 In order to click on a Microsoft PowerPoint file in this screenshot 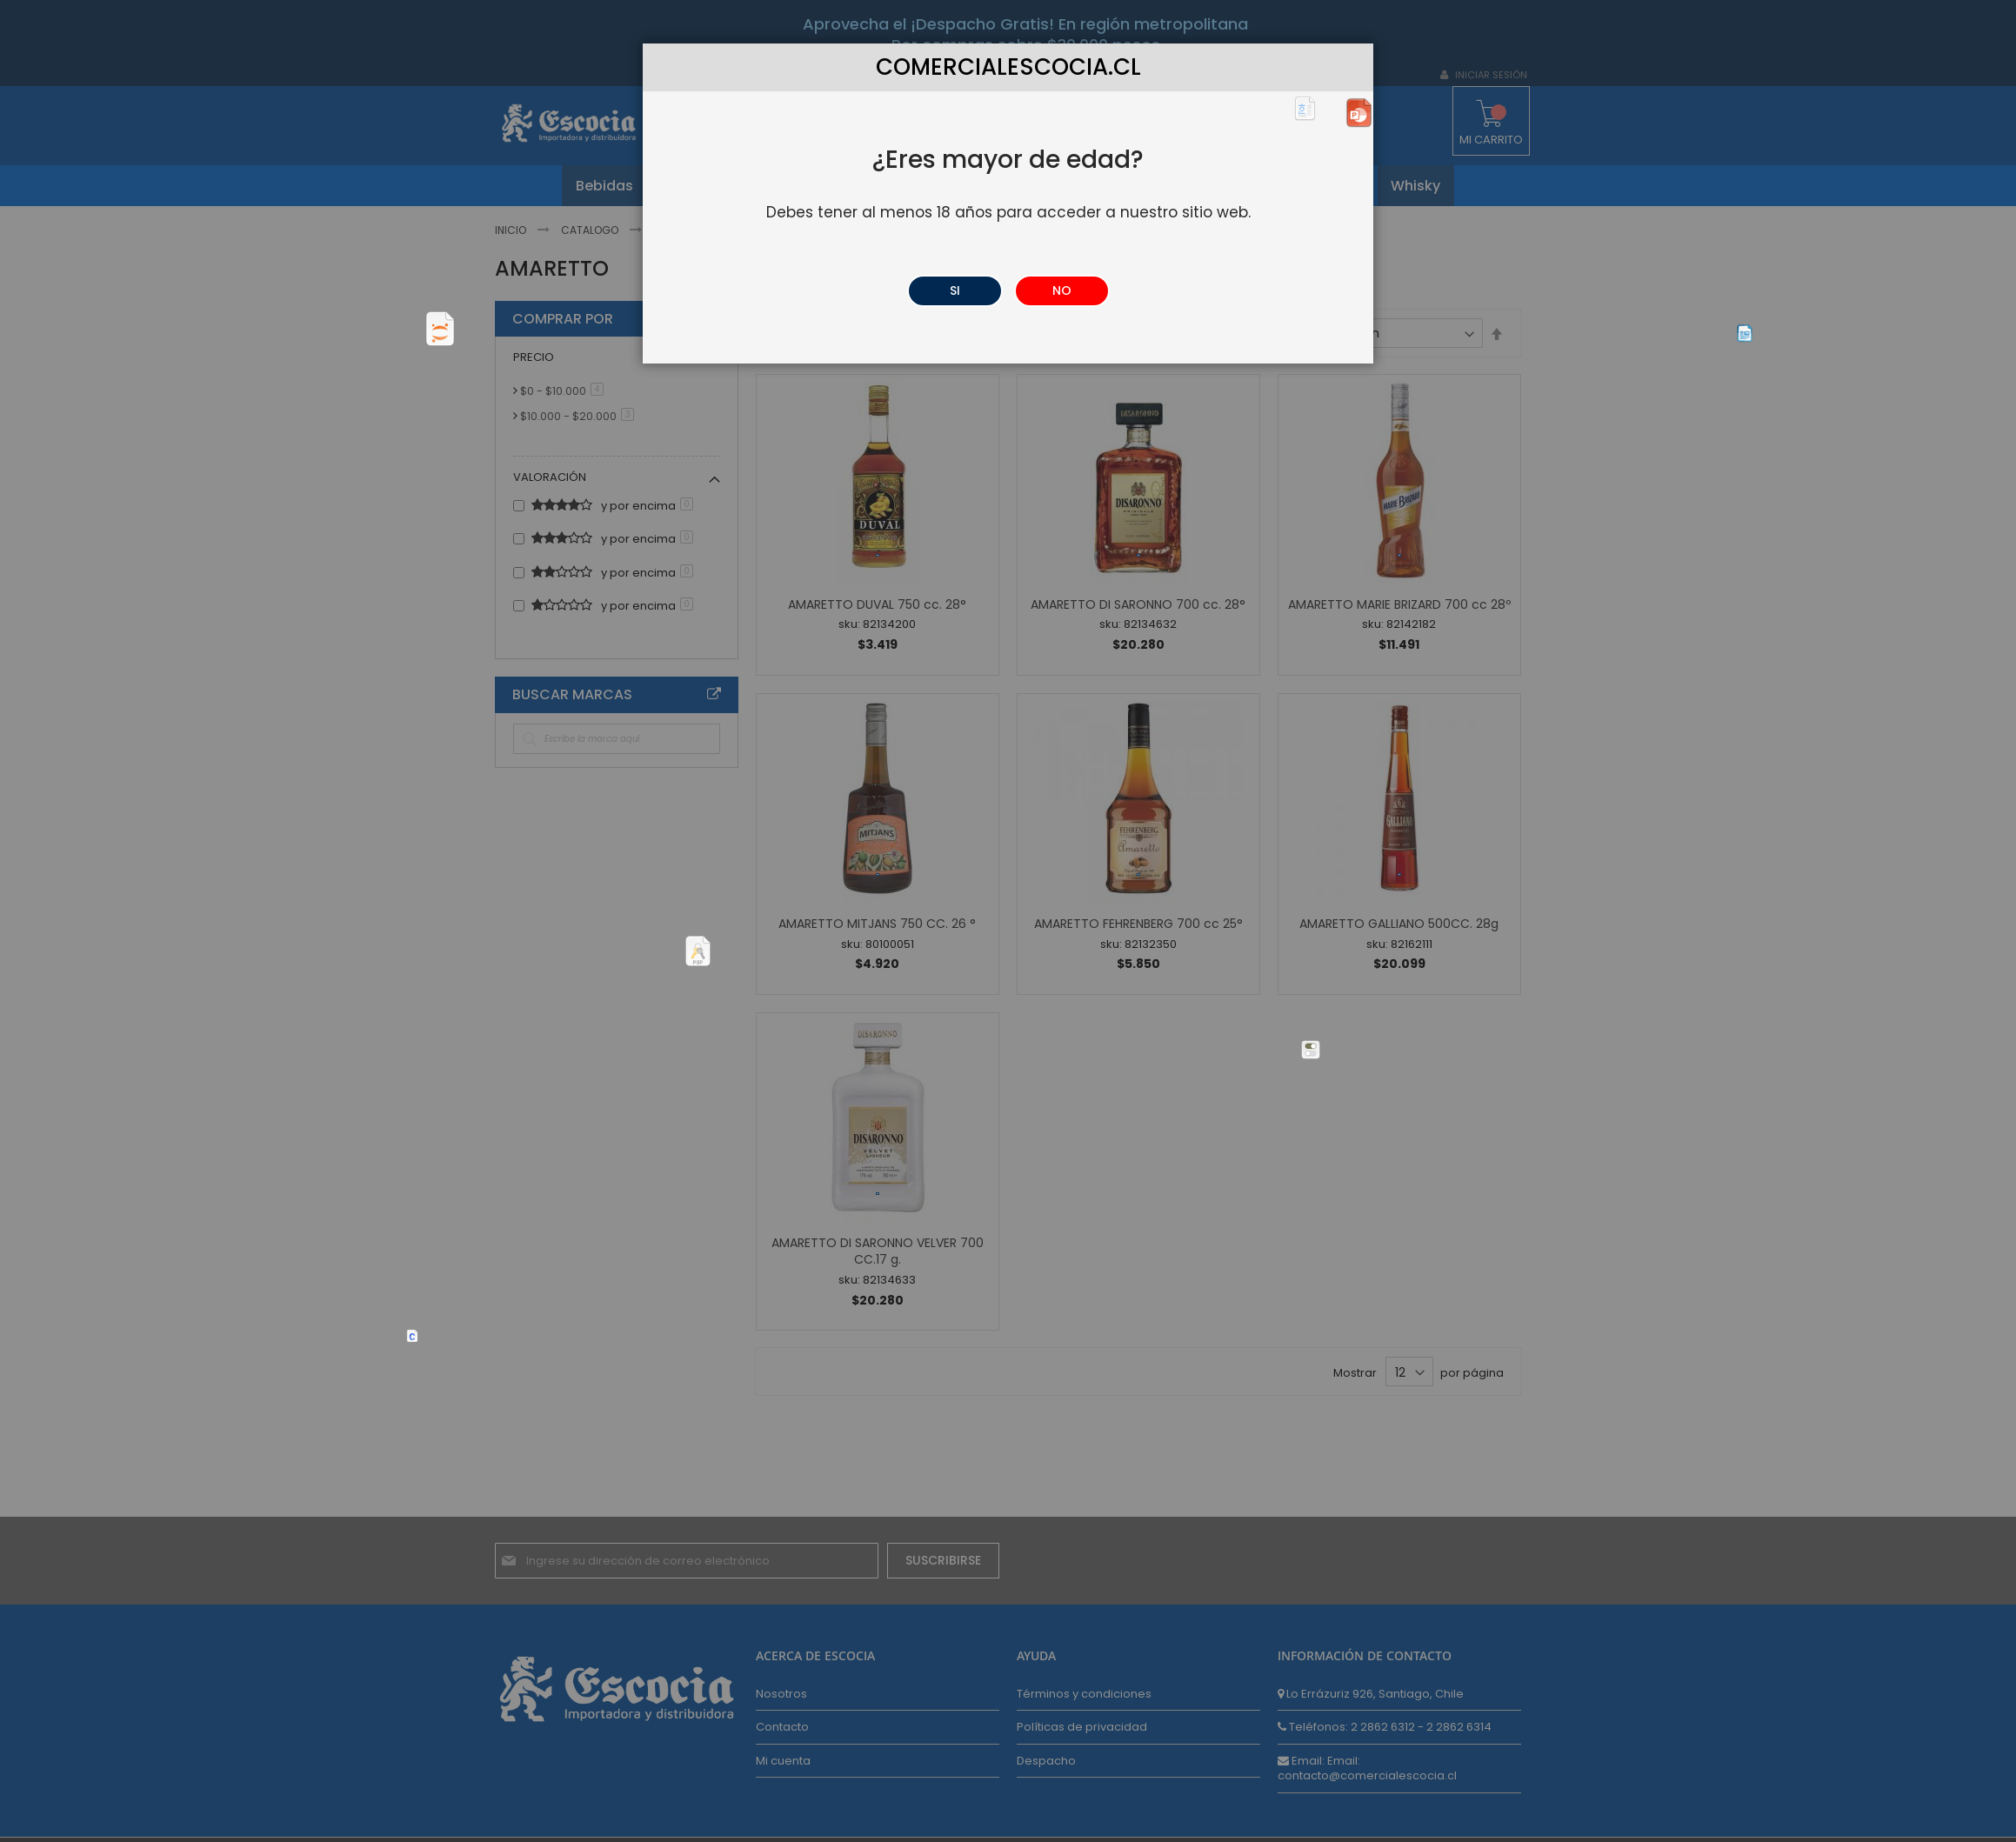, I will do `click(1358, 112)`.